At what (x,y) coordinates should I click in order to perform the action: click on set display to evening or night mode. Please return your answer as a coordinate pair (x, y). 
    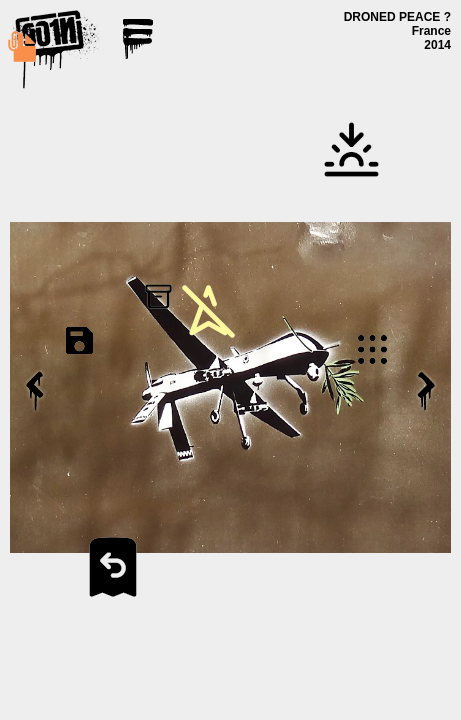
    Looking at the image, I should click on (351, 149).